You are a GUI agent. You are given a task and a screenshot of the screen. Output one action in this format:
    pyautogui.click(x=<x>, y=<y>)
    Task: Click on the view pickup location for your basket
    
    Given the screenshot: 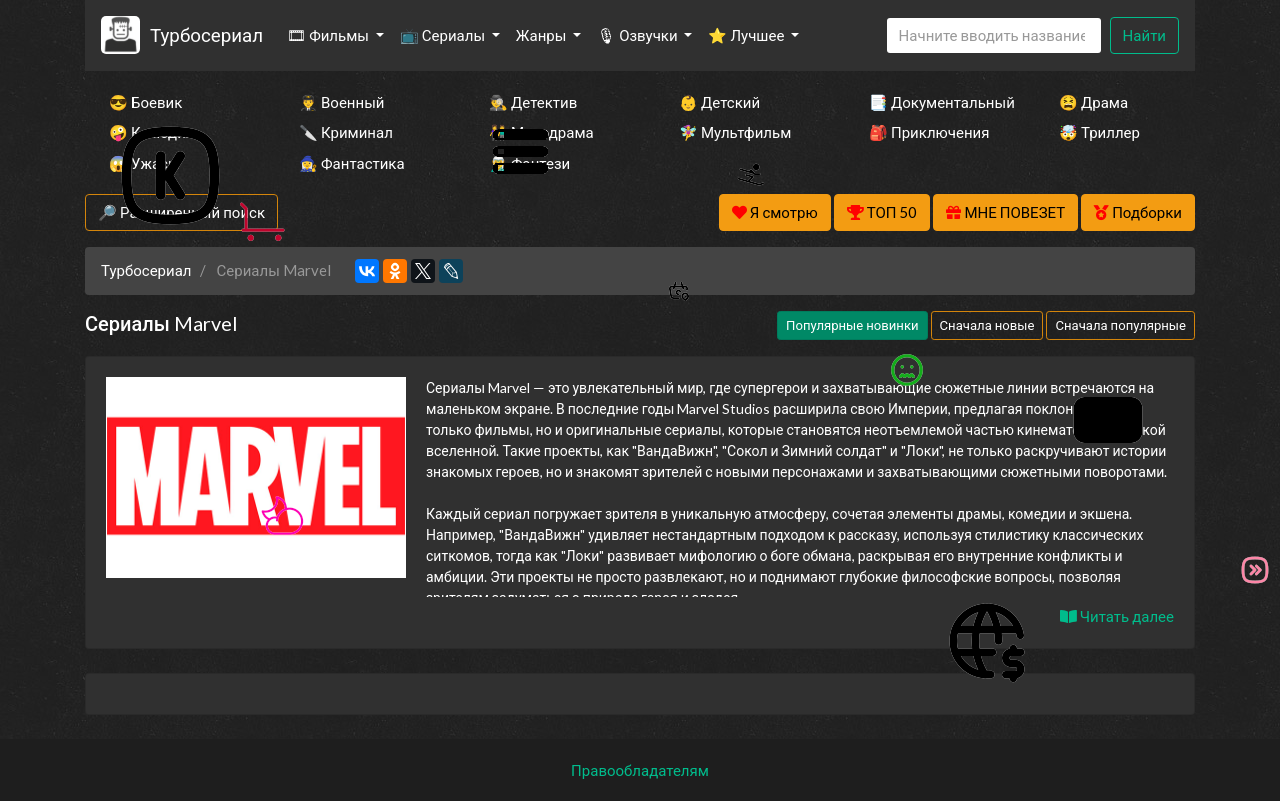 What is the action you would take?
    pyautogui.click(x=678, y=290)
    